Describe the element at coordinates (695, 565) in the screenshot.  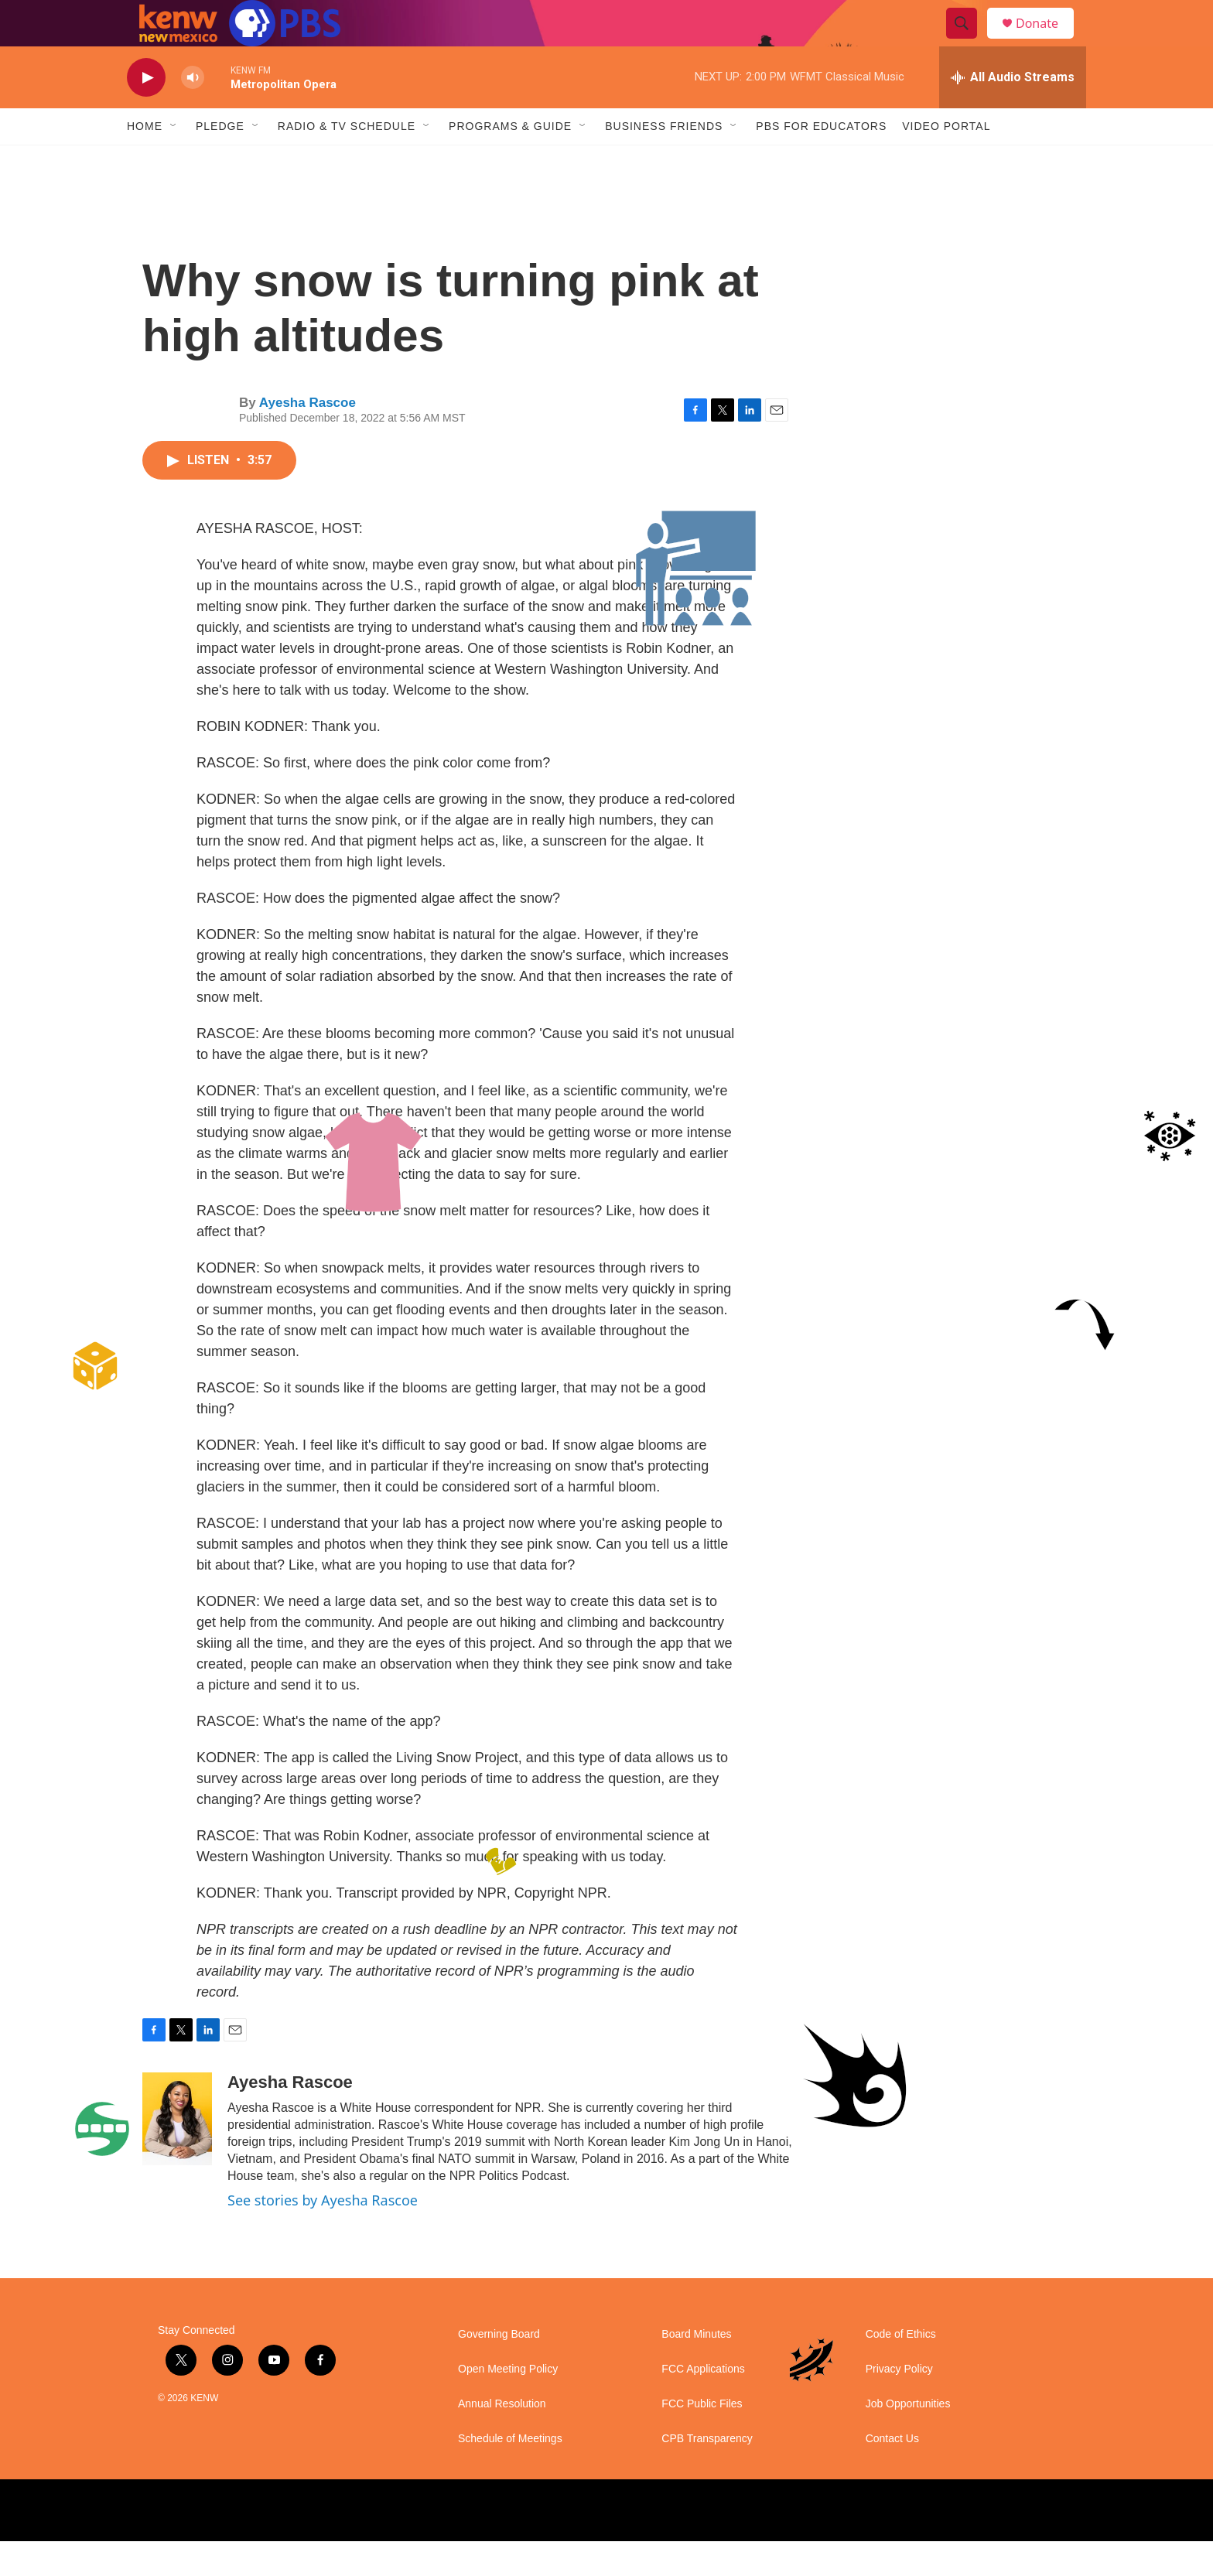
I see `access teaching or instructor tools` at that location.